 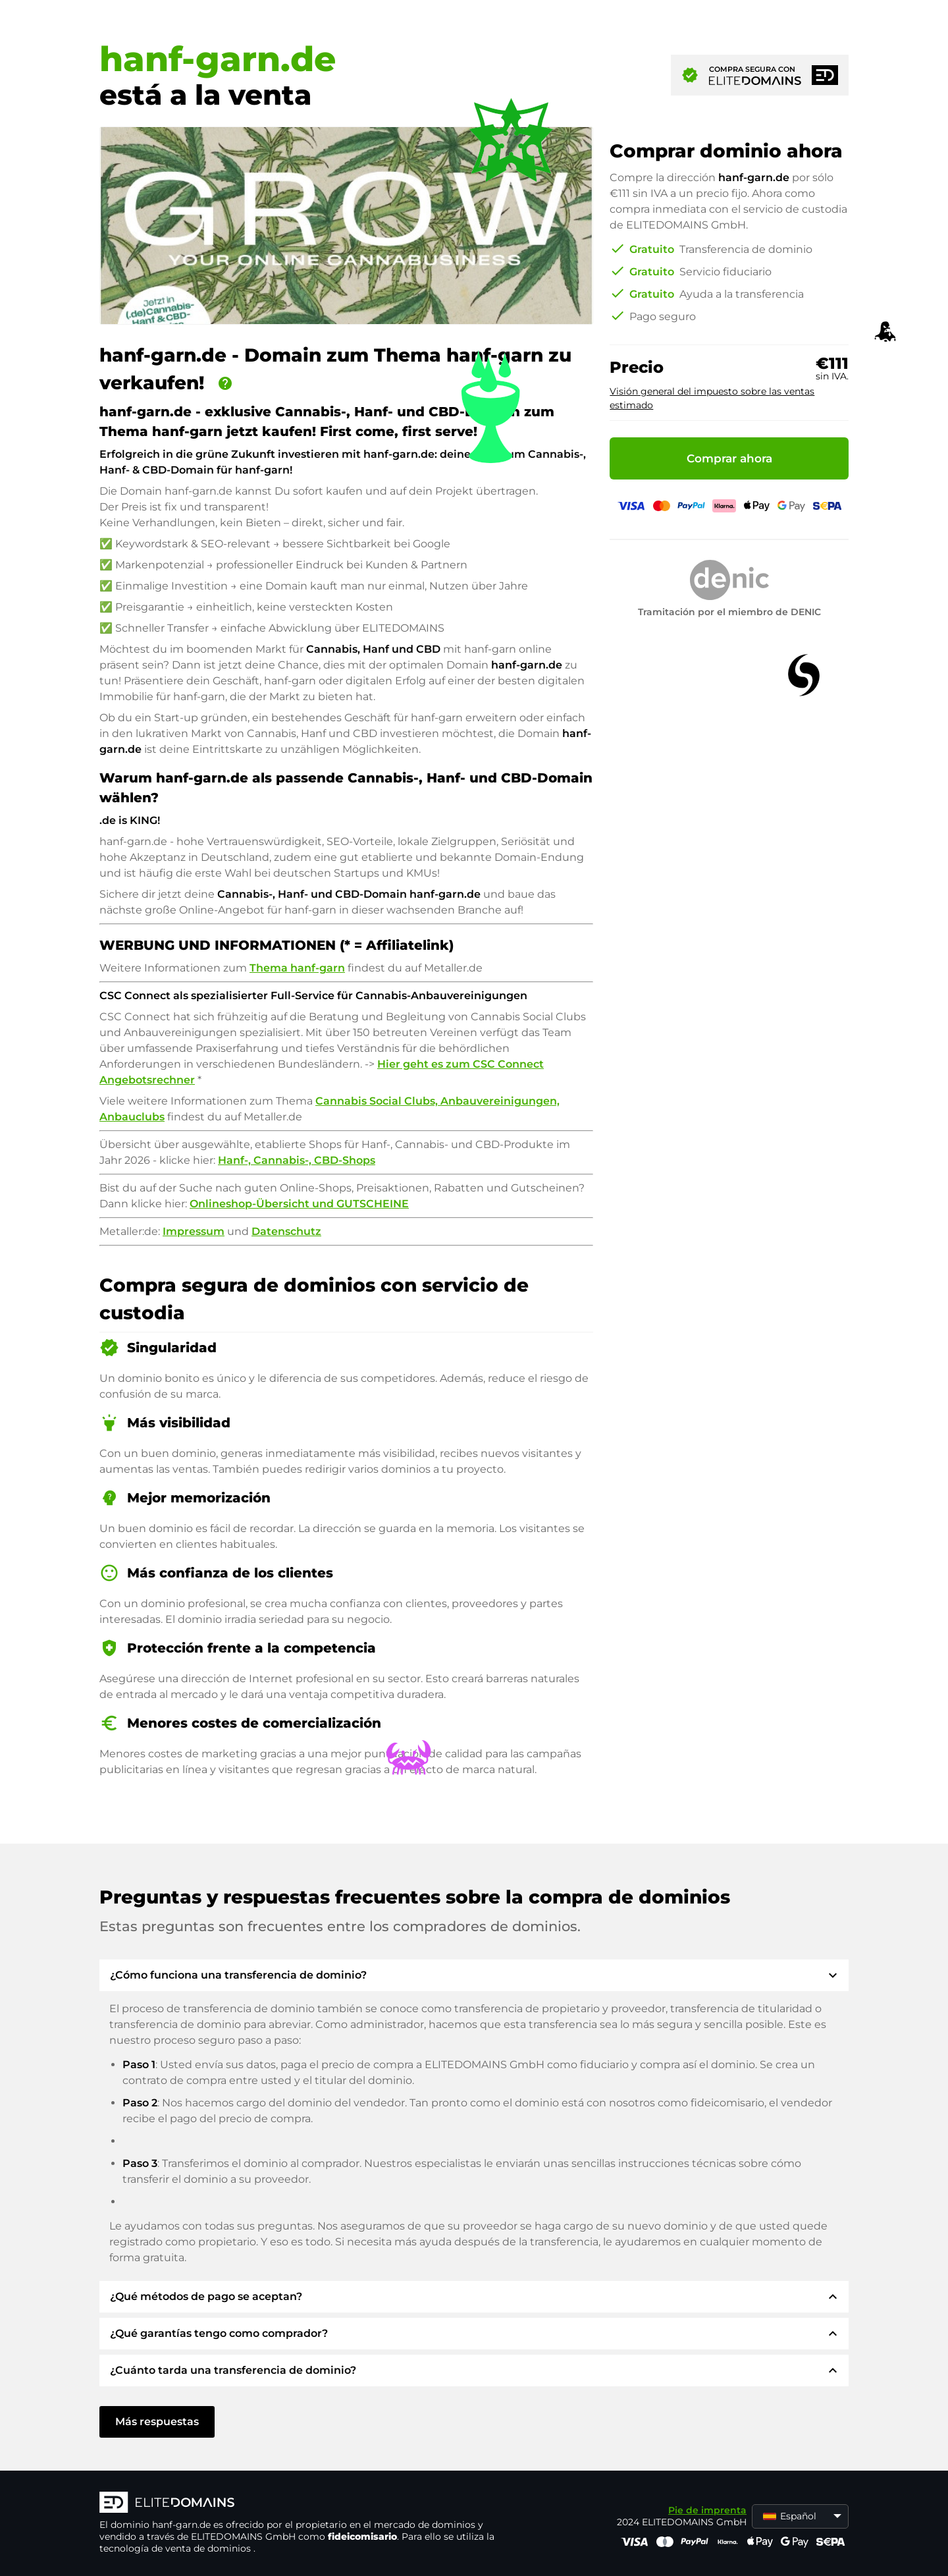 What do you see at coordinates (804, 675) in the screenshot?
I see `indicates a doubled or multiplied effect in gameplay` at bounding box center [804, 675].